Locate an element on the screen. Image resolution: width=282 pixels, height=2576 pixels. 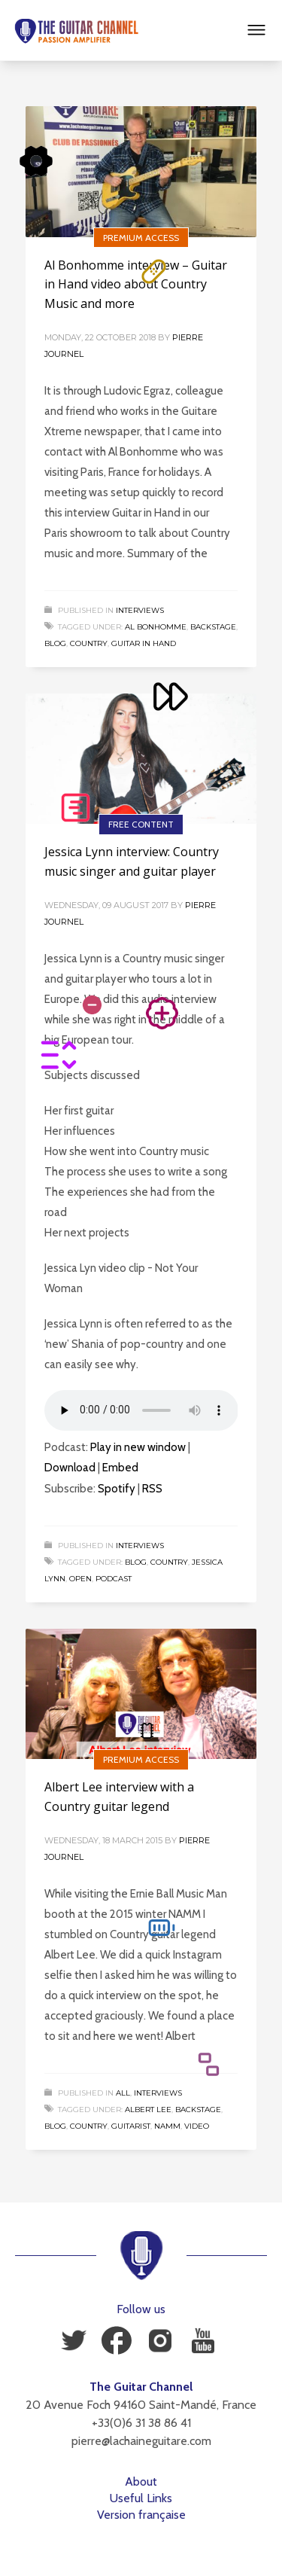
sort list items ascending or descending is located at coordinates (59, 1055).